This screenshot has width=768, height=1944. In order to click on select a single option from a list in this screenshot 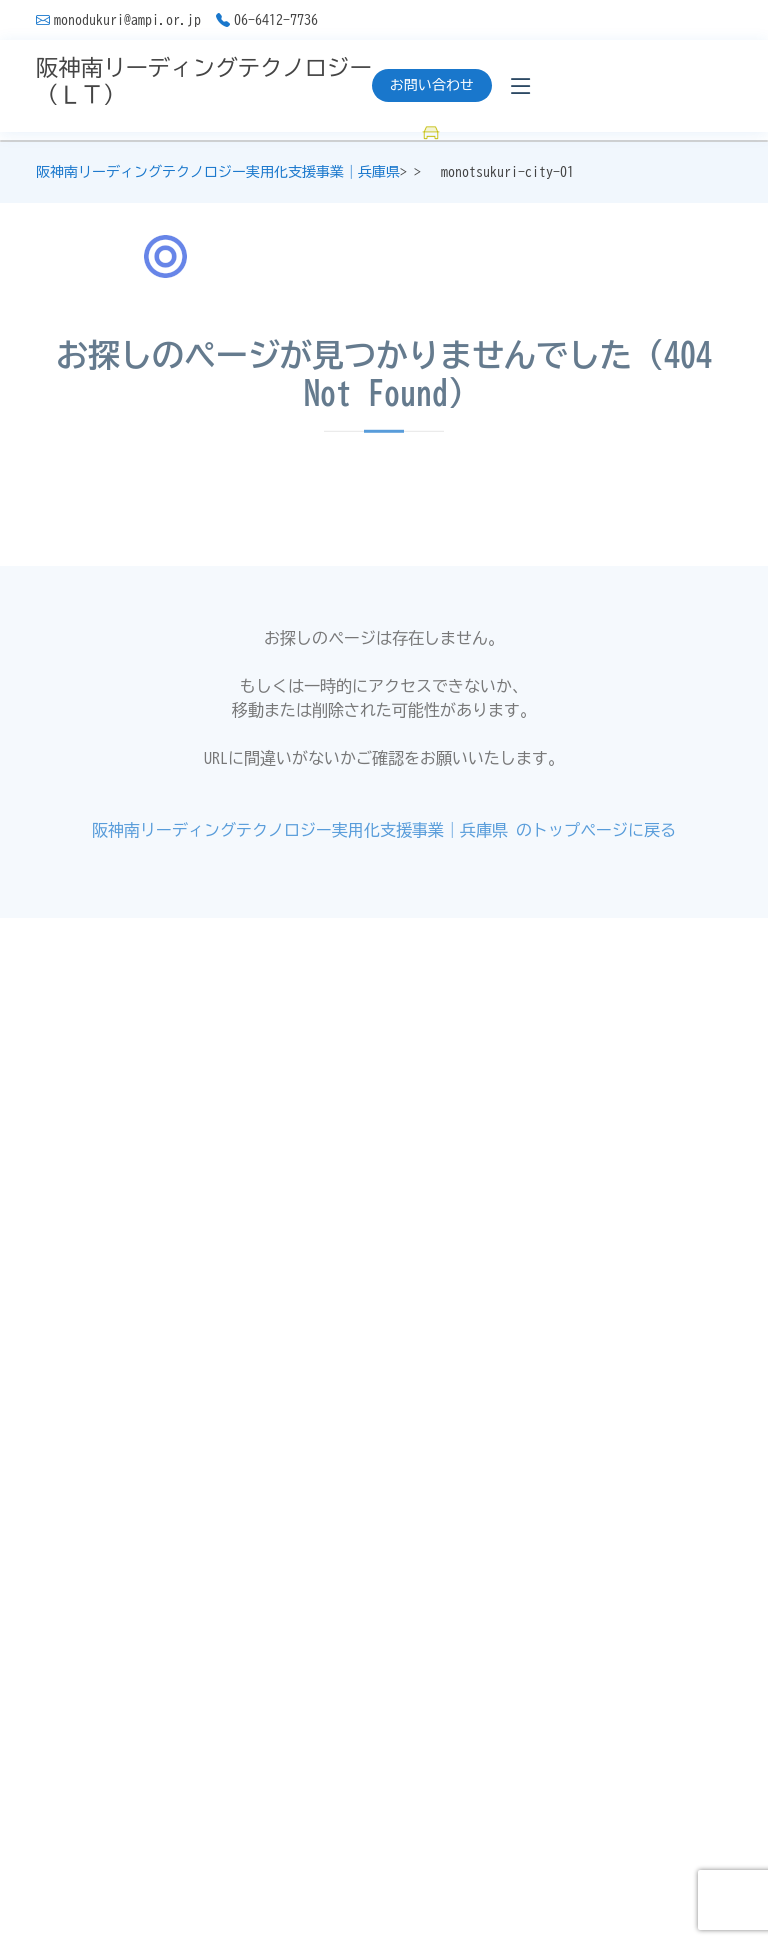, I will do `click(165, 256)`.